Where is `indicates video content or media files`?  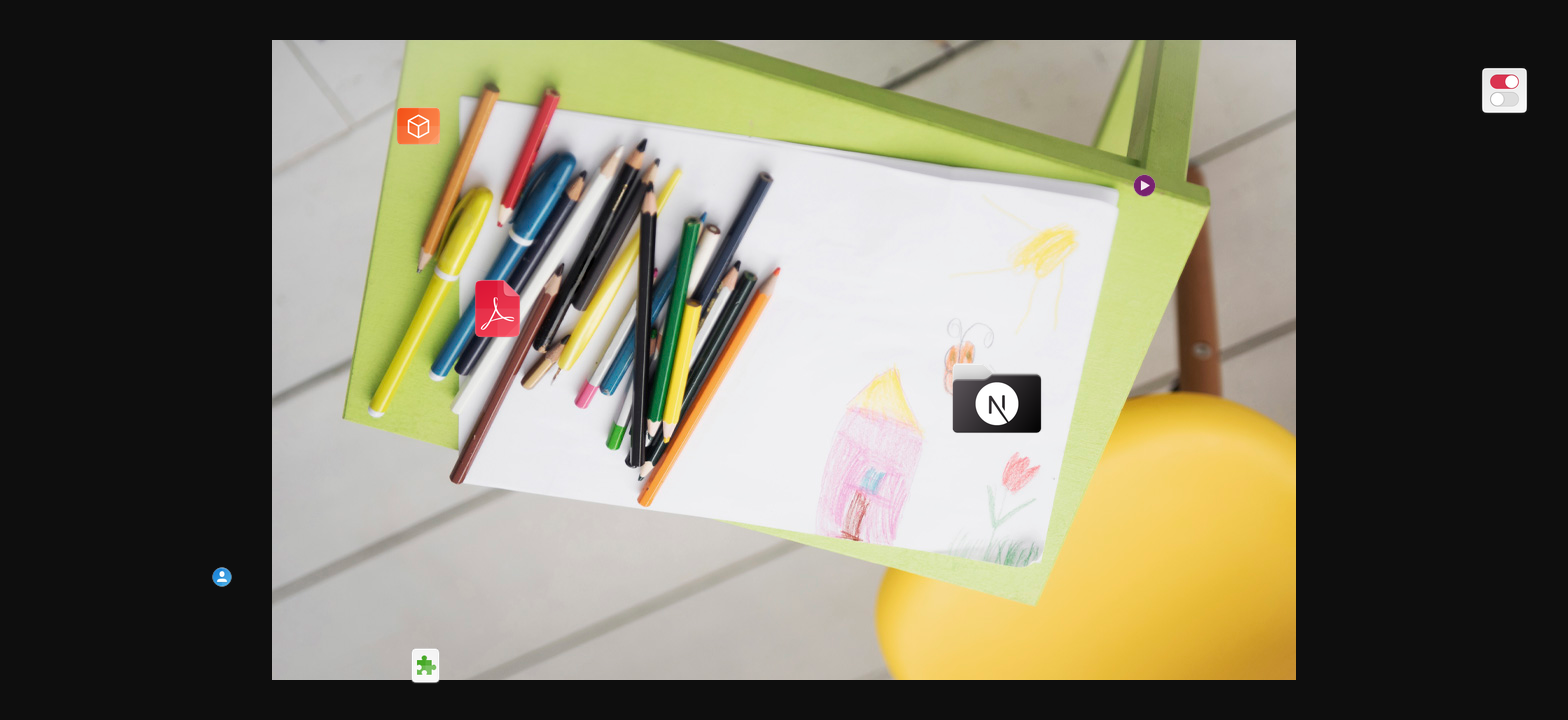
indicates video content or media files is located at coordinates (1144, 185).